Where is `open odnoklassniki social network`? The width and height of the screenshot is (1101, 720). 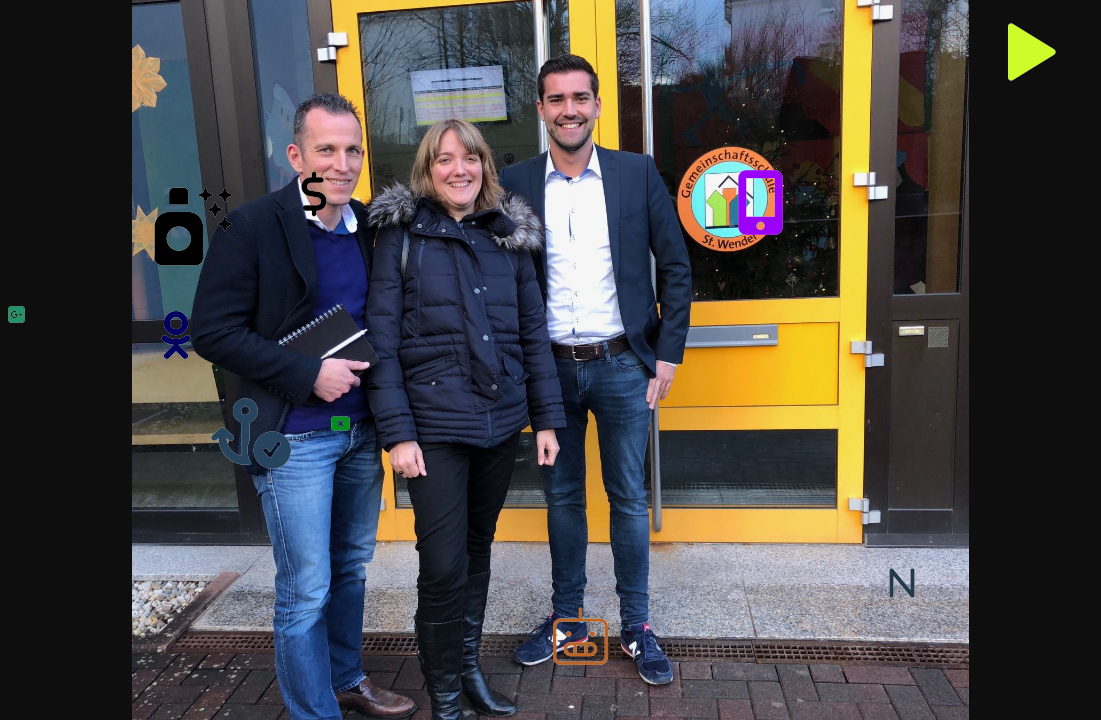 open odnoklassniki social network is located at coordinates (176, 335).